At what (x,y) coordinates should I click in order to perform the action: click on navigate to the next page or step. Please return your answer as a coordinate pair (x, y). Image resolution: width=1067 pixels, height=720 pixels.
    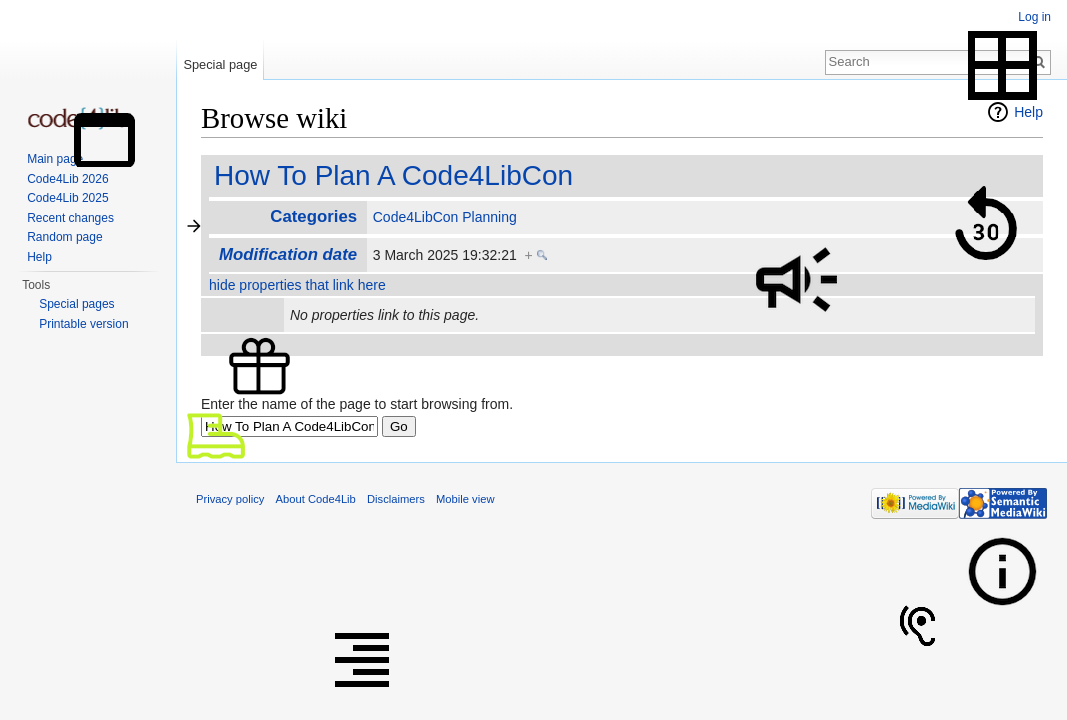
    Looking at the image, I should click on (194, 226).